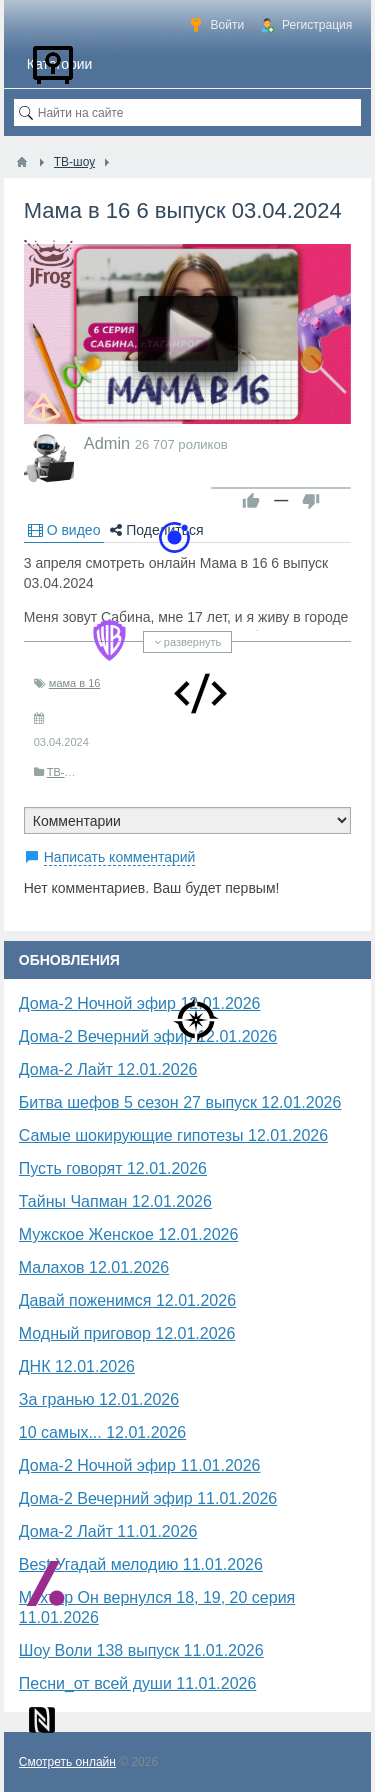 The height and width of the screenshot is (1792, 375). I want to click on warner bros. official logo, so click(109, 640).